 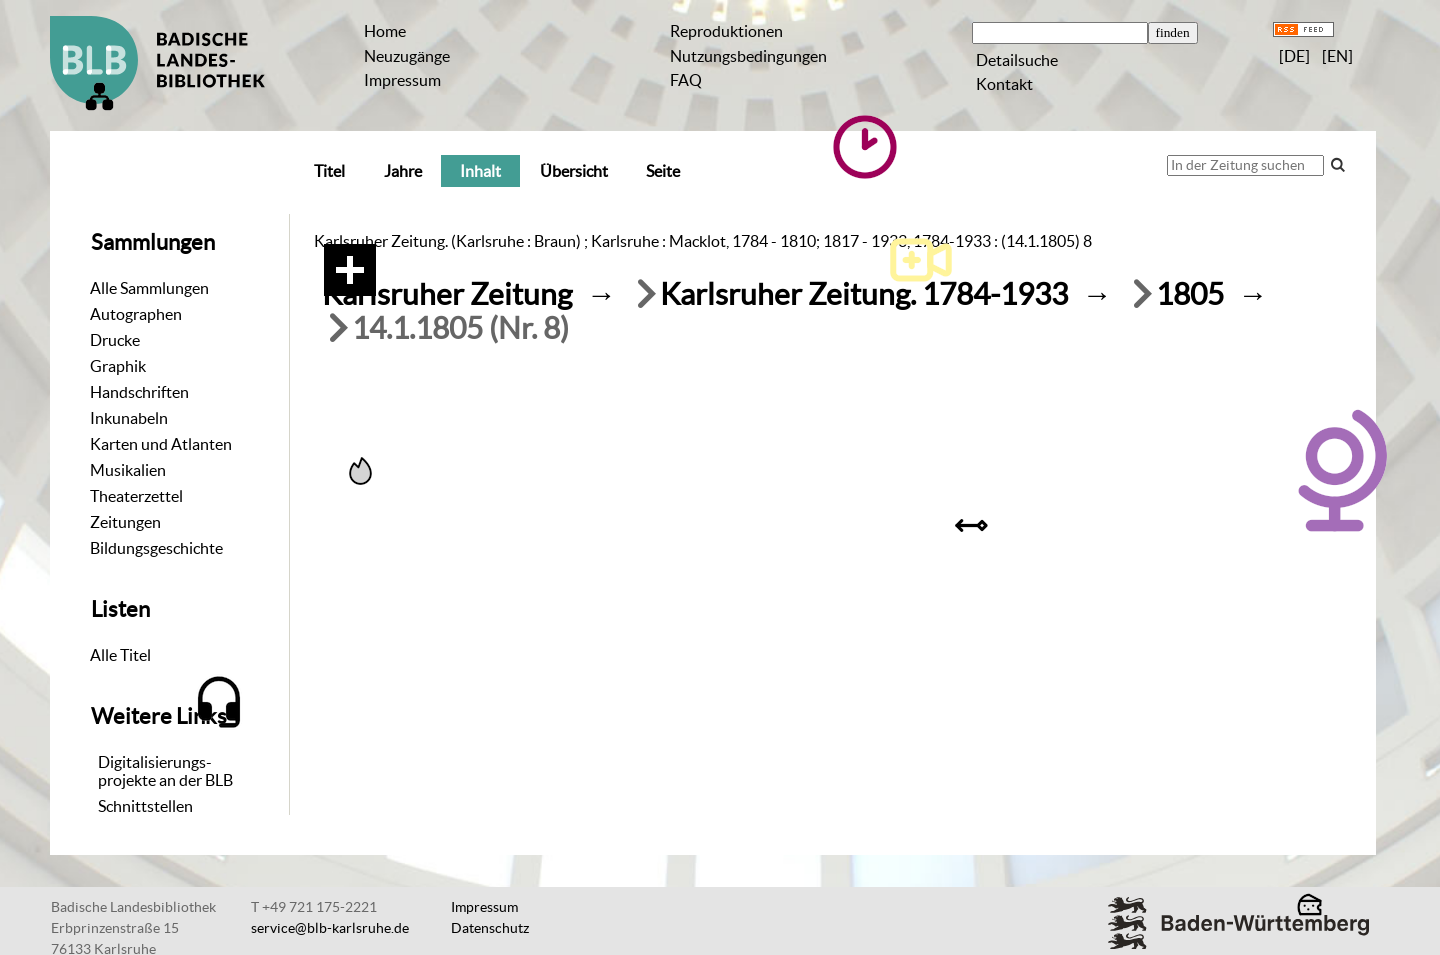 What do you see at coordinates (971, 525) in the screenshot?
I see `navigate back to previous step` at bounding box center [971, 525].